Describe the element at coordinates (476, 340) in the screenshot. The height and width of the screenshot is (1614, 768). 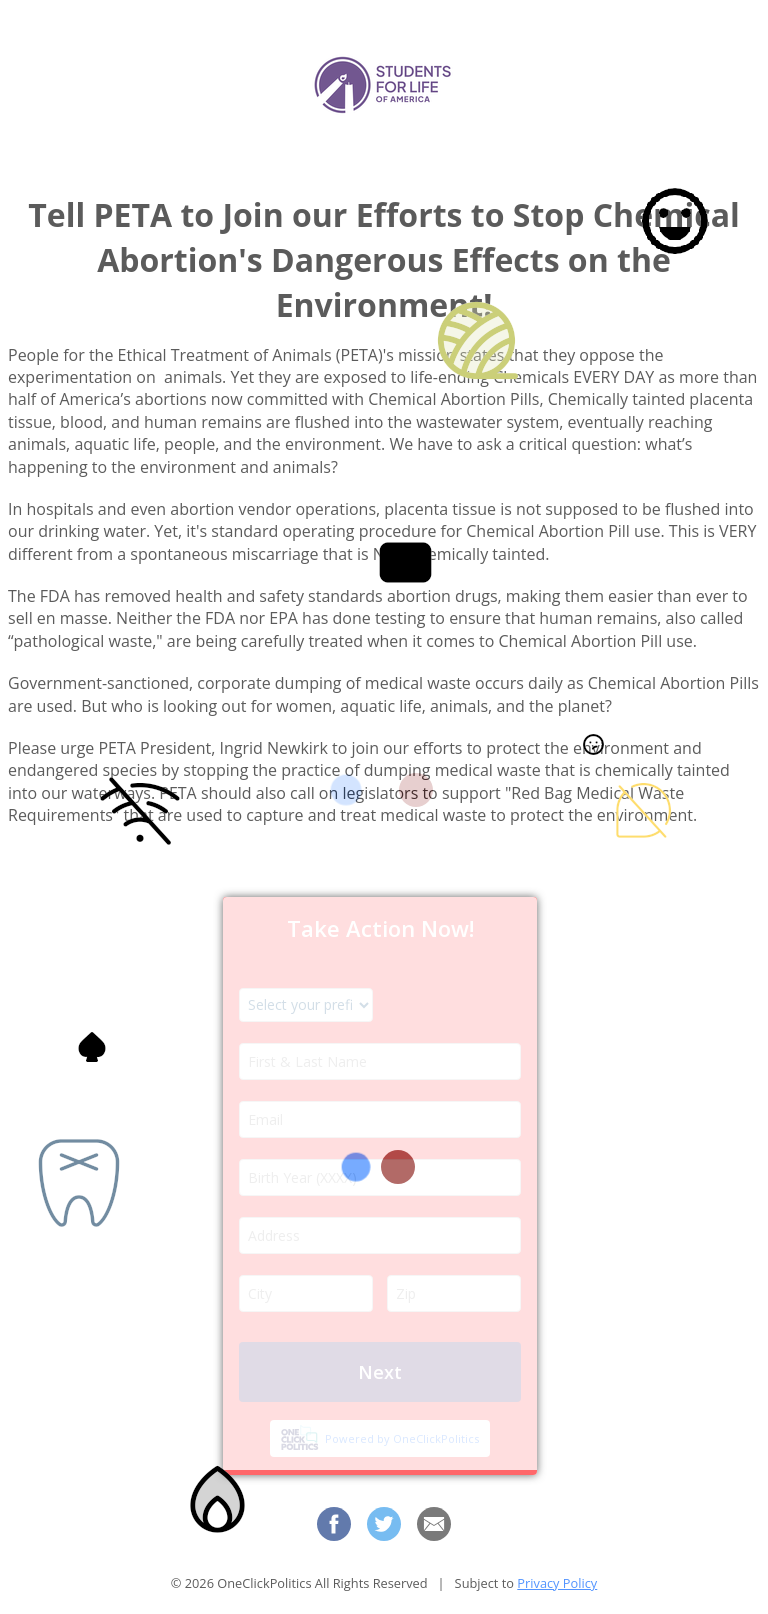
I see `craft or knitting-related feature` at that location.